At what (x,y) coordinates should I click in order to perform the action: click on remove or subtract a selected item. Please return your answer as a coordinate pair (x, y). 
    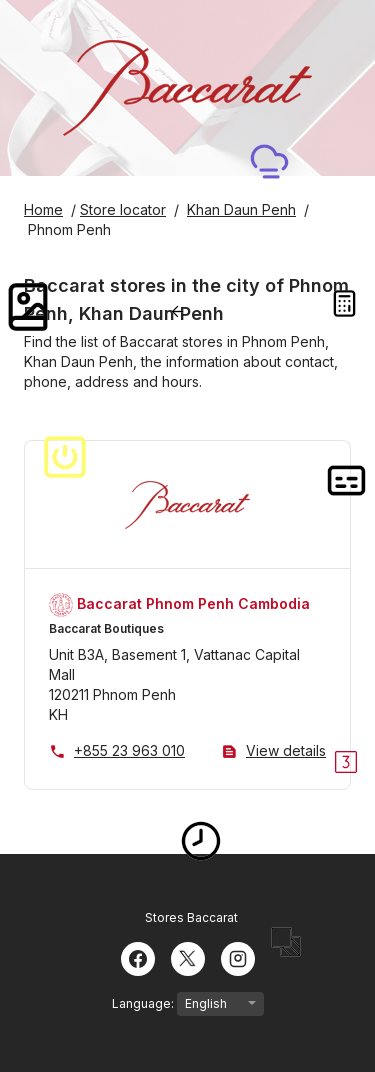
    Looking at the image, I should click on (286, 942).